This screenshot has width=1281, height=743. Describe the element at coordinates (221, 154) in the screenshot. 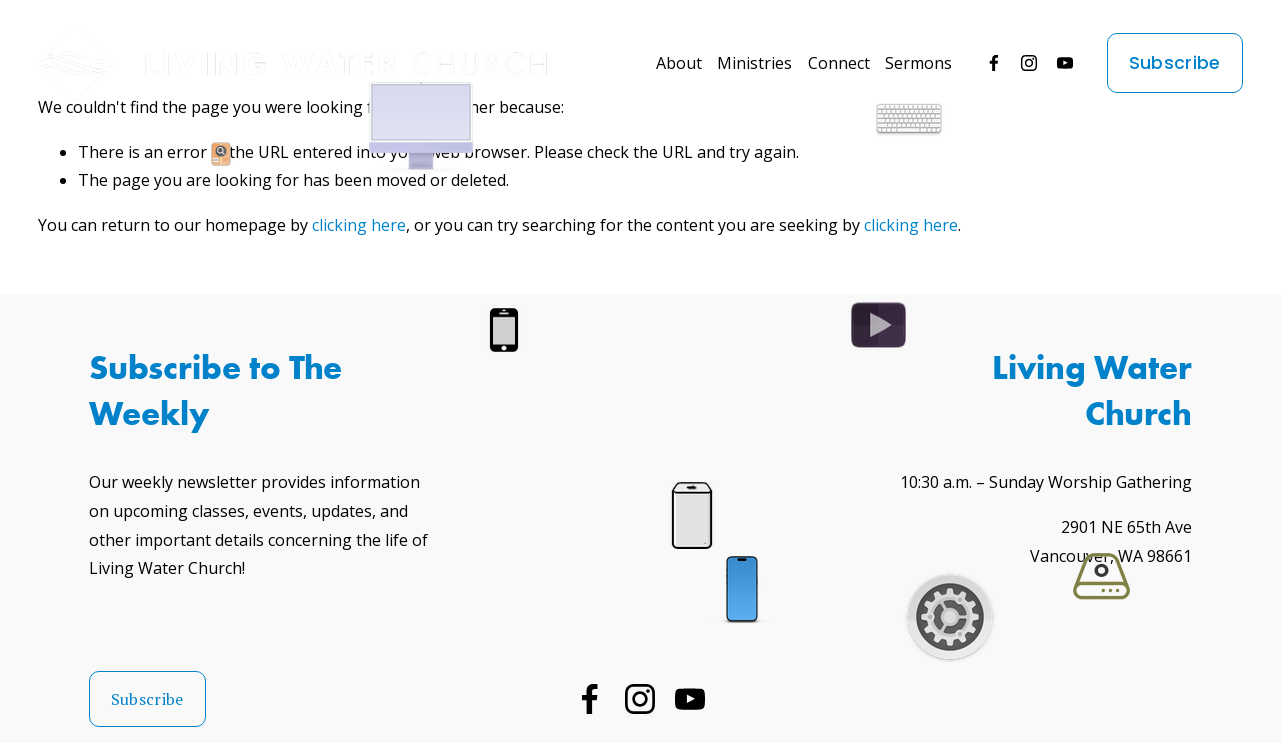

I see `resolving package dependencies` at that location.